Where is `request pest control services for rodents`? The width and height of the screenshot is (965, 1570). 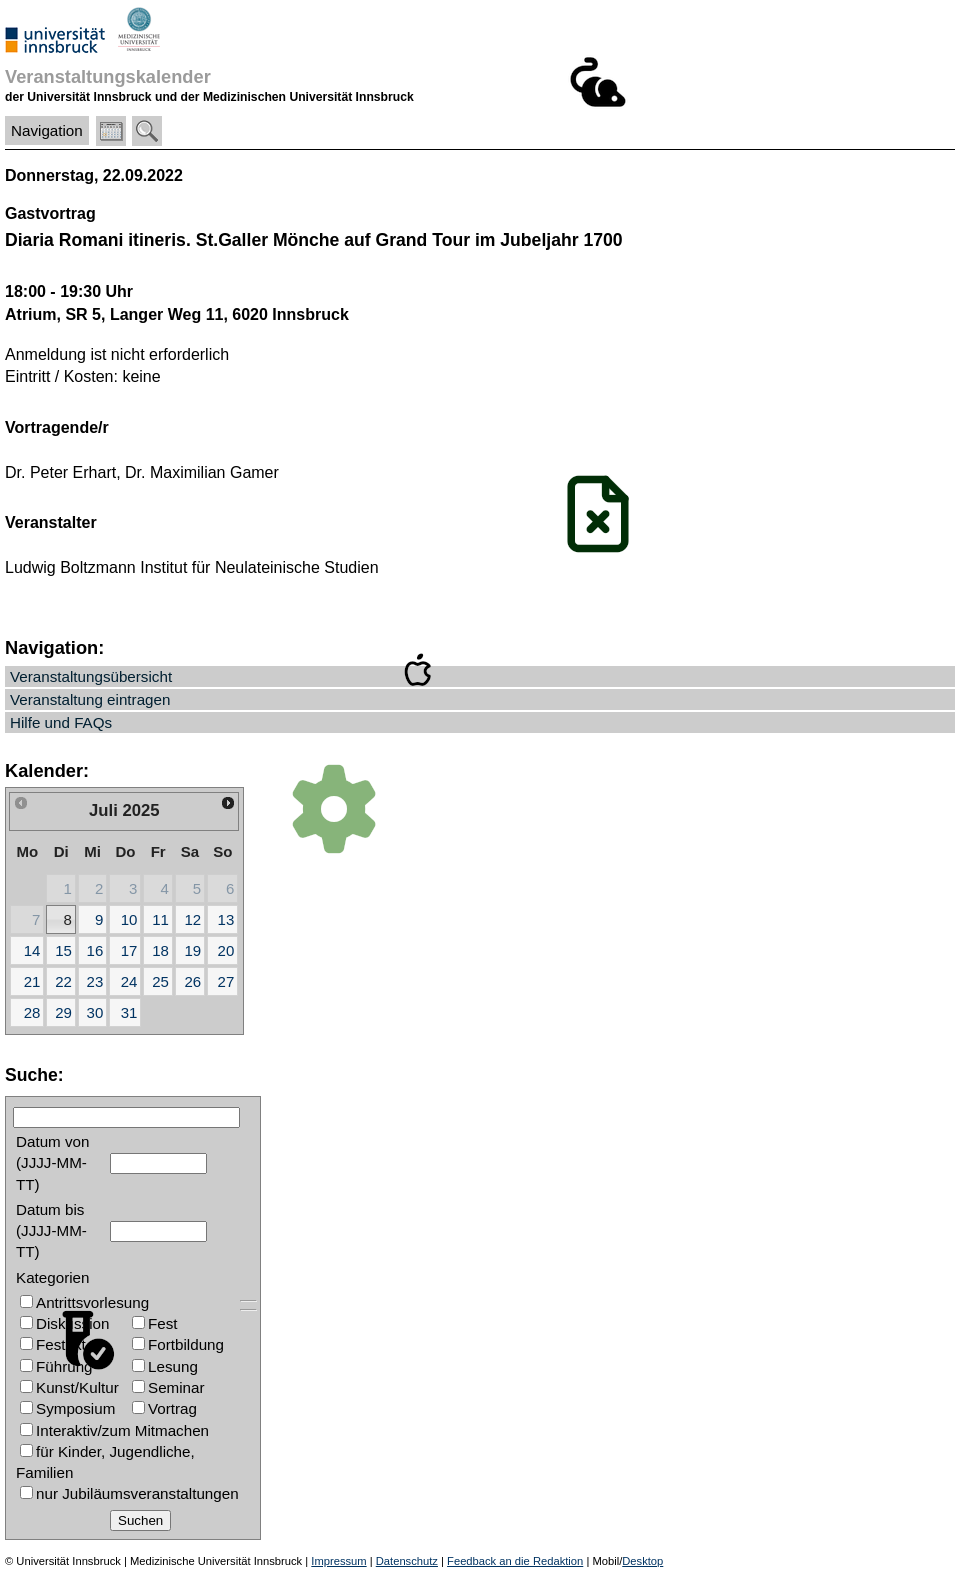 request pest control services for rodents is located at coordinates (598, 82).